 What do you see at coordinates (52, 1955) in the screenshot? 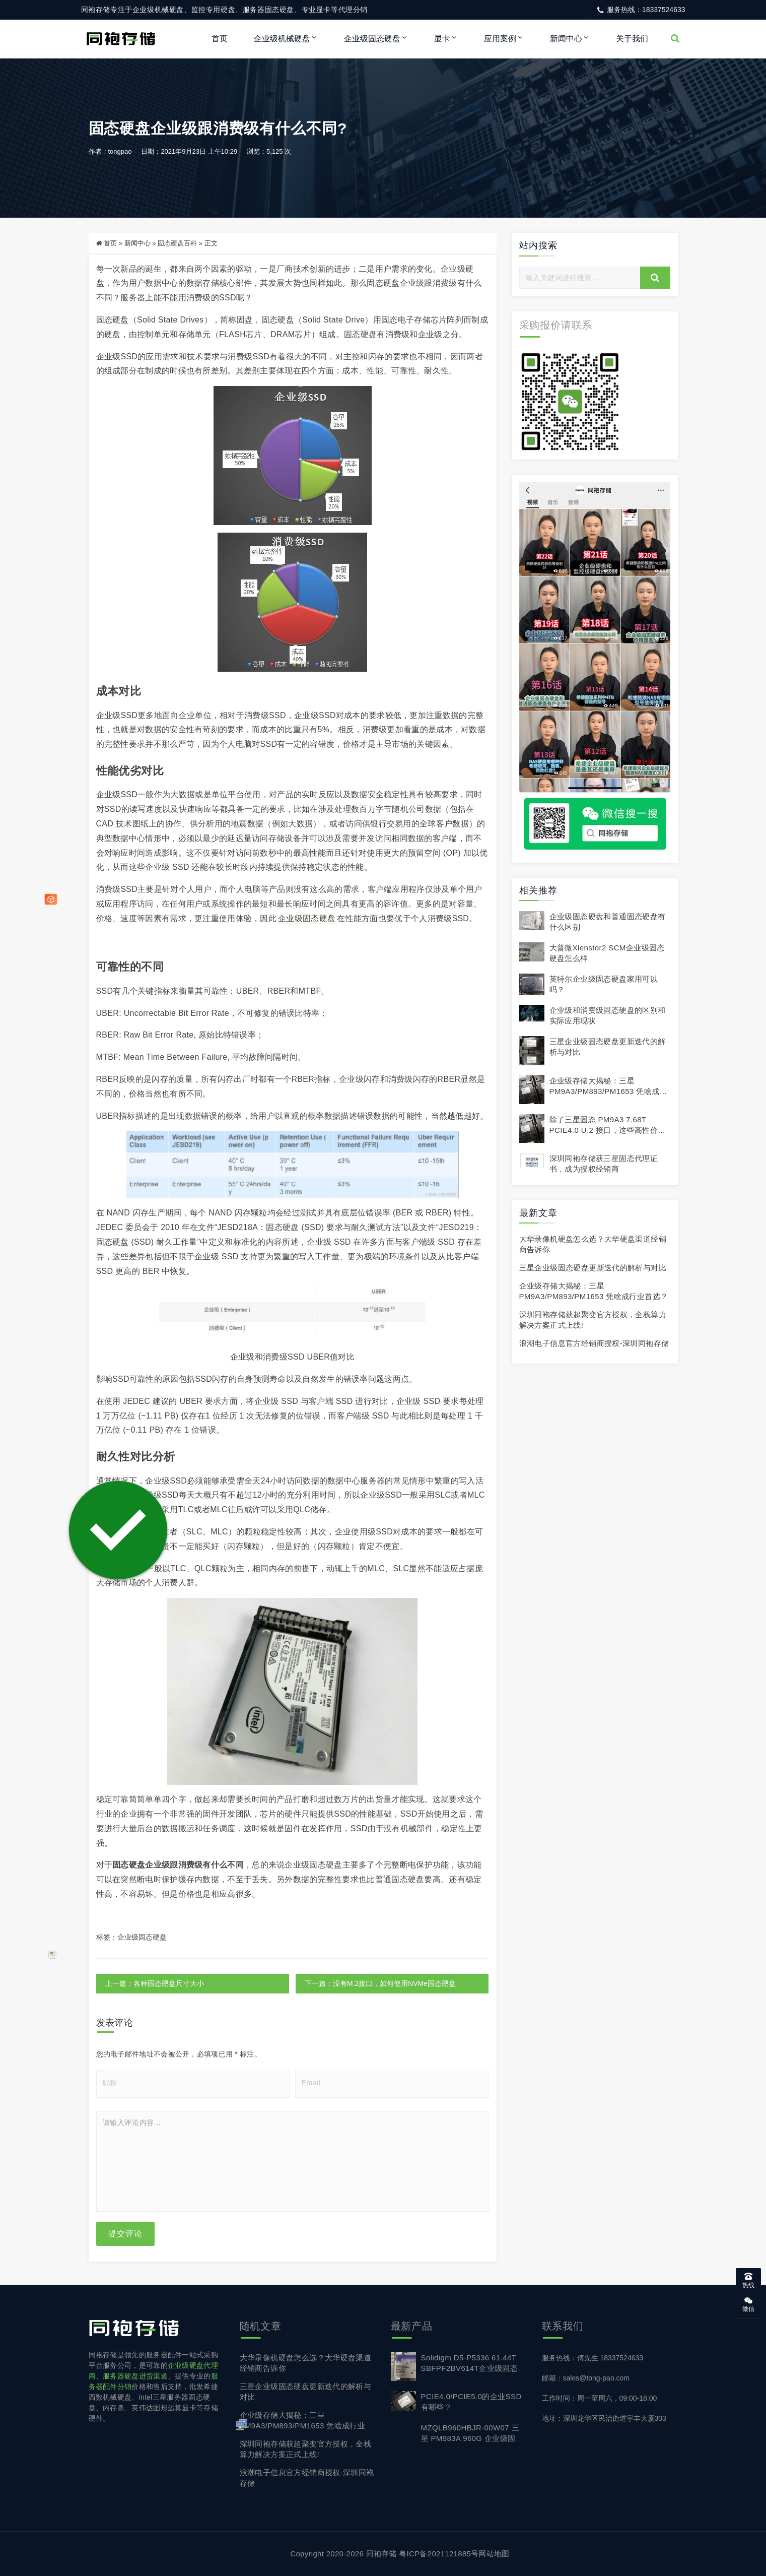
I see `open gnome tweaks settings` at bounding box center [52, 1955].